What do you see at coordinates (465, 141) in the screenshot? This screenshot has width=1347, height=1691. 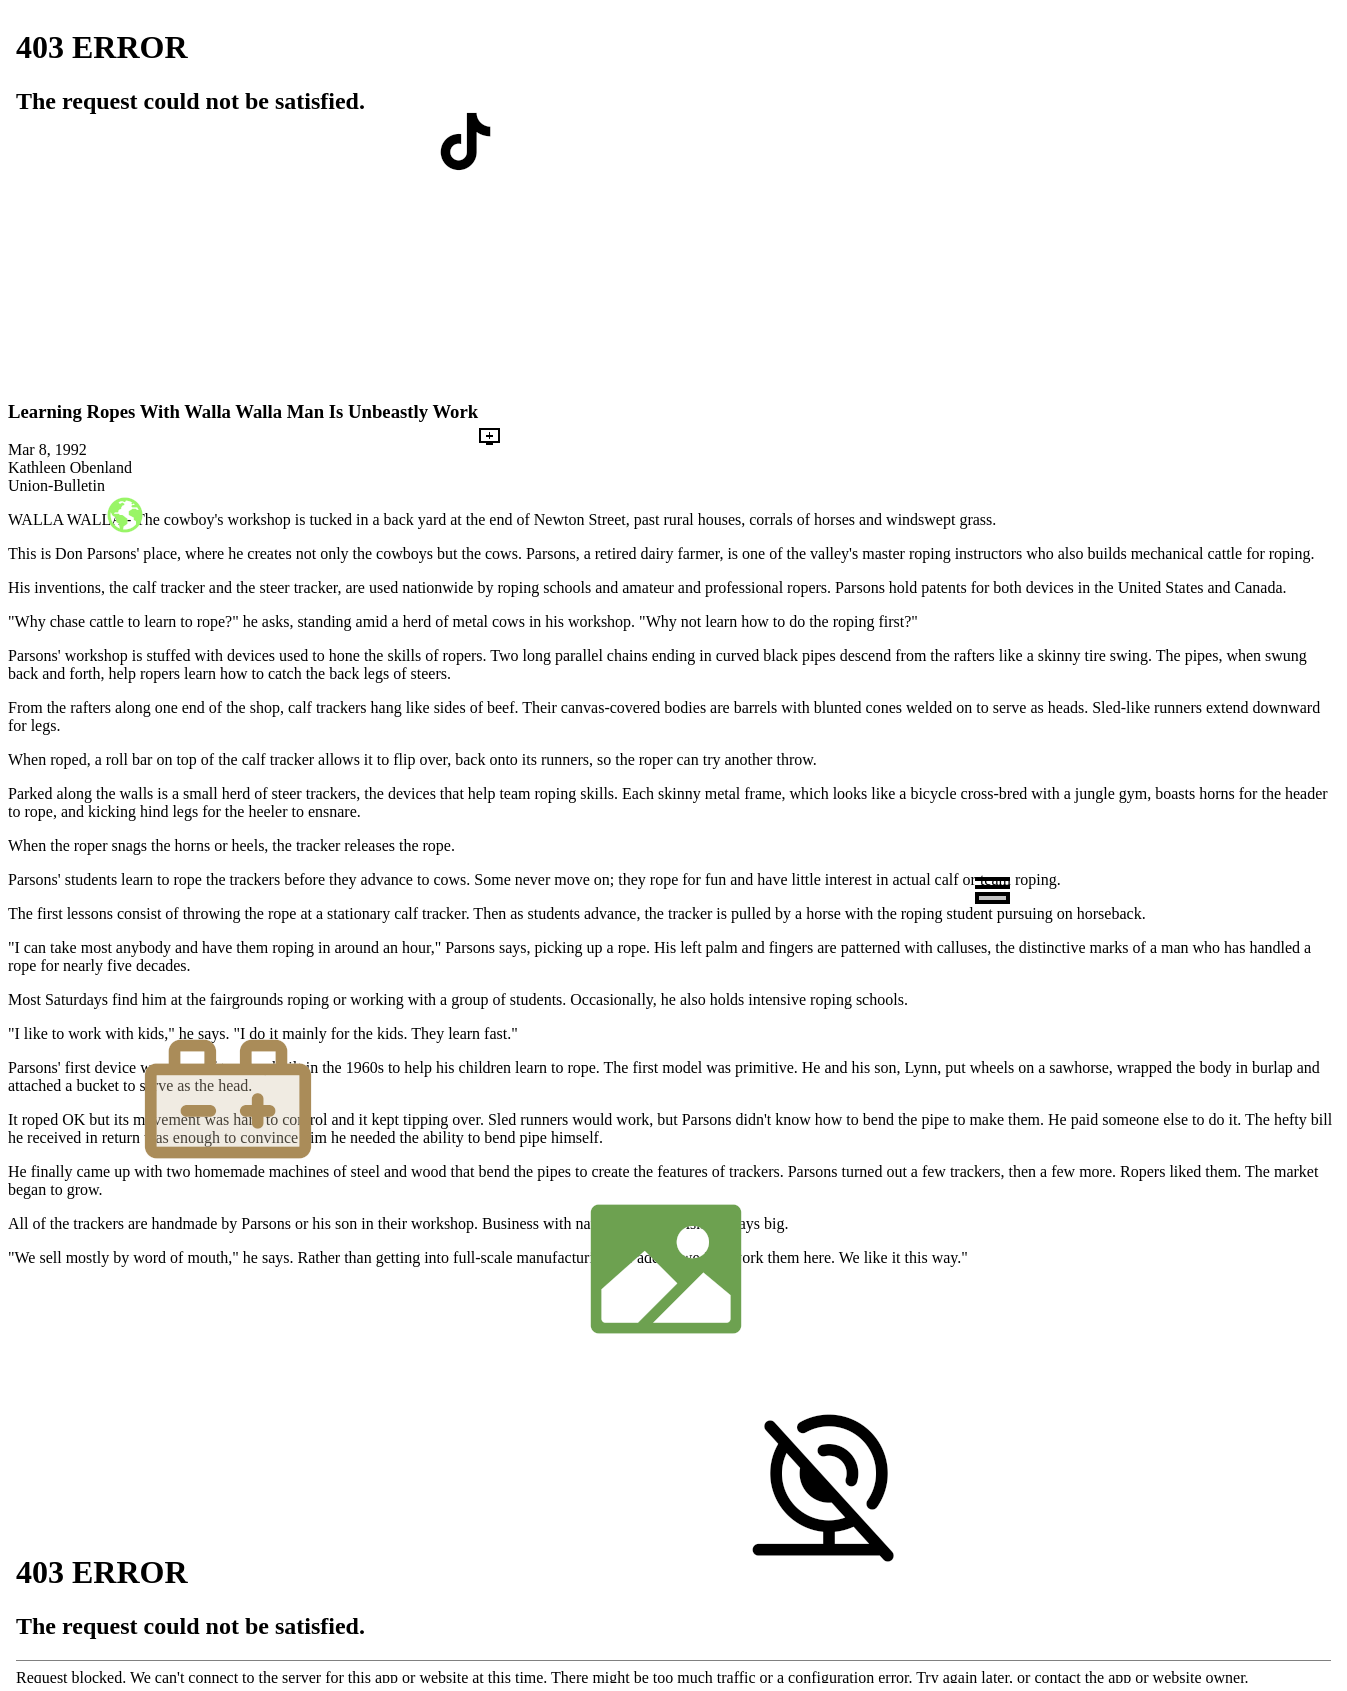 I see `open TikTok app` at bounding box center [465, 141].